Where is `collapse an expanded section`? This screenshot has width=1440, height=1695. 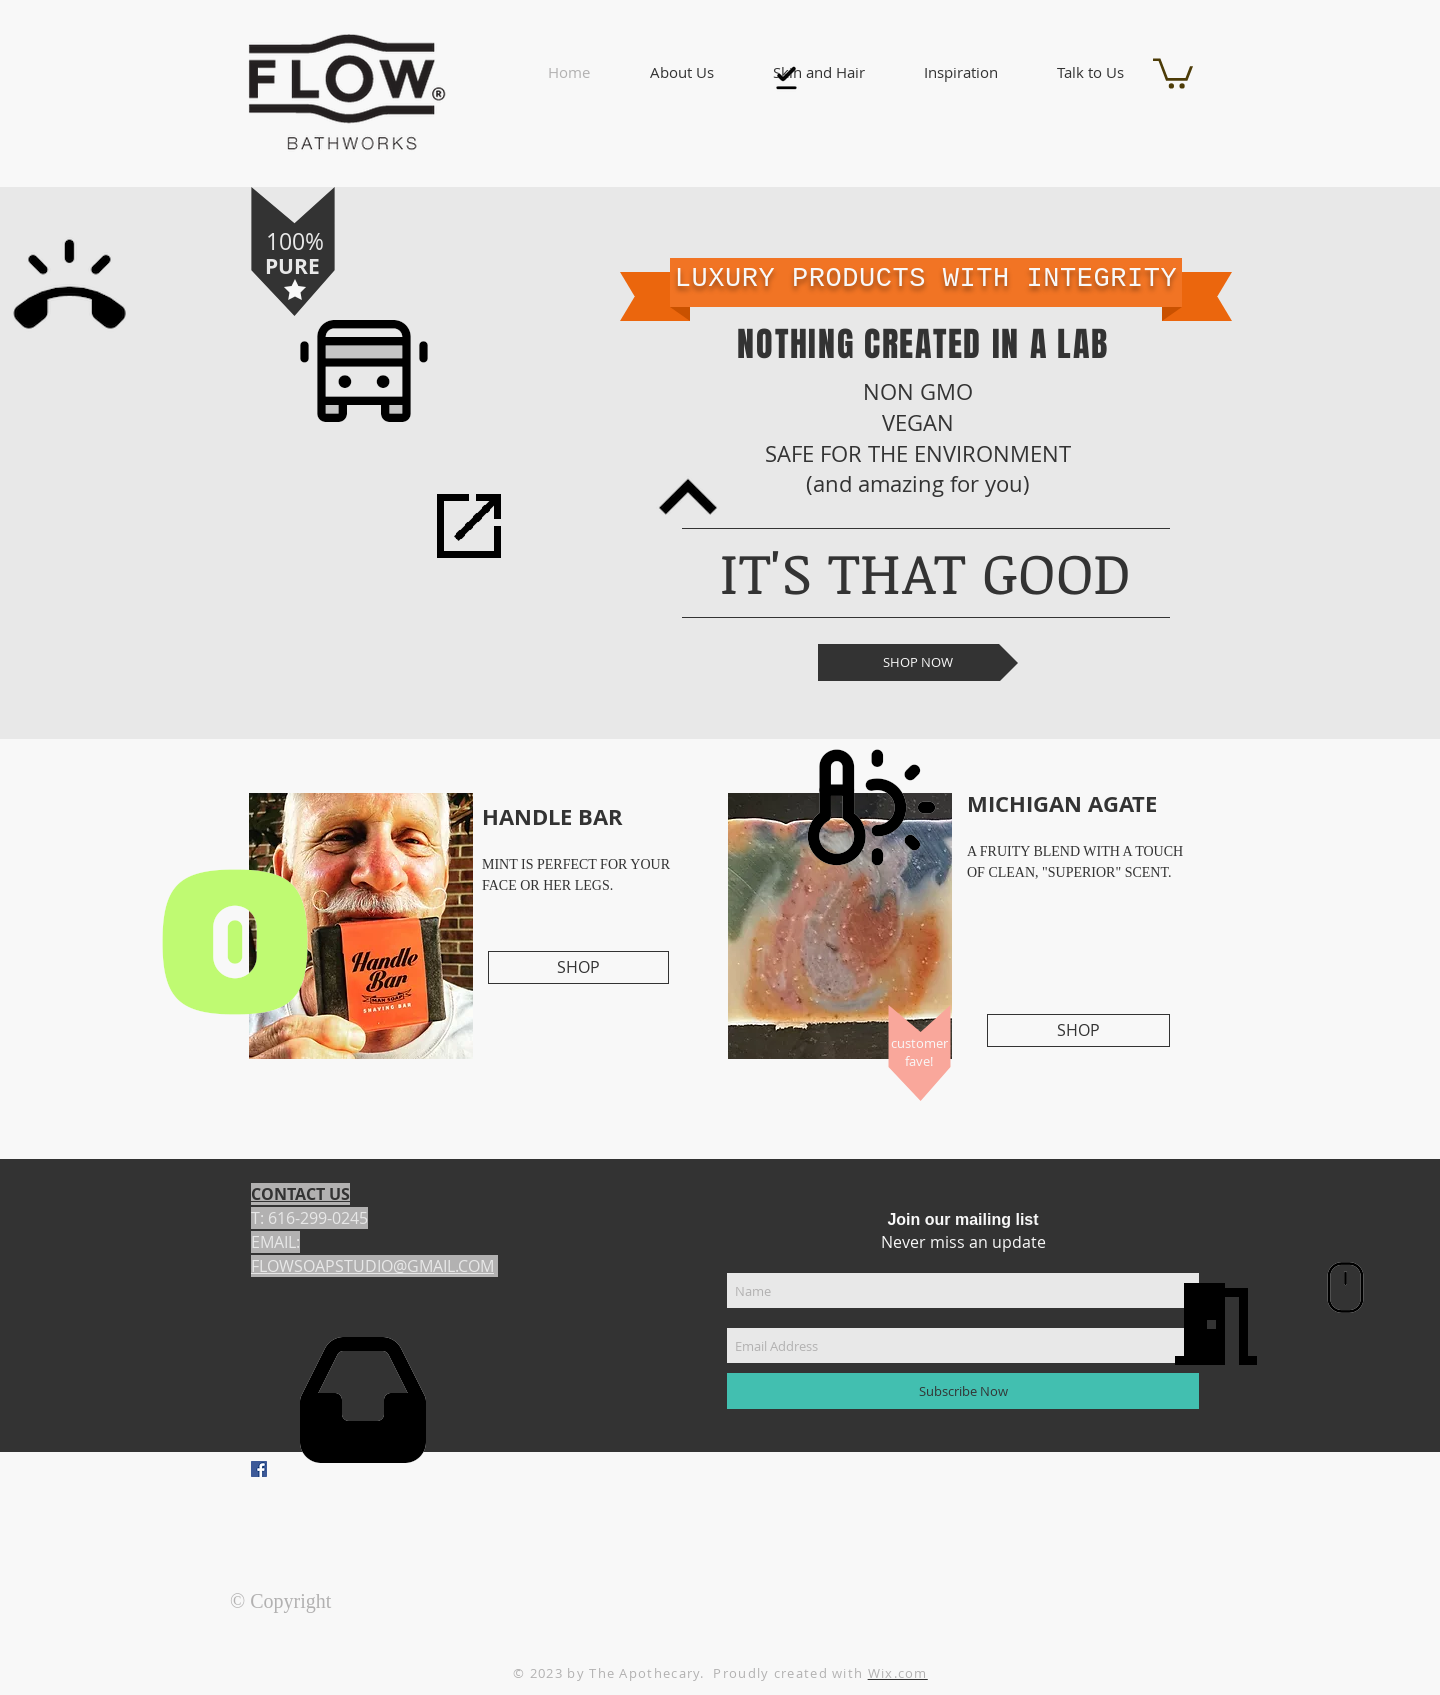 collapse an expanded section is located at coordinates (688, 498).